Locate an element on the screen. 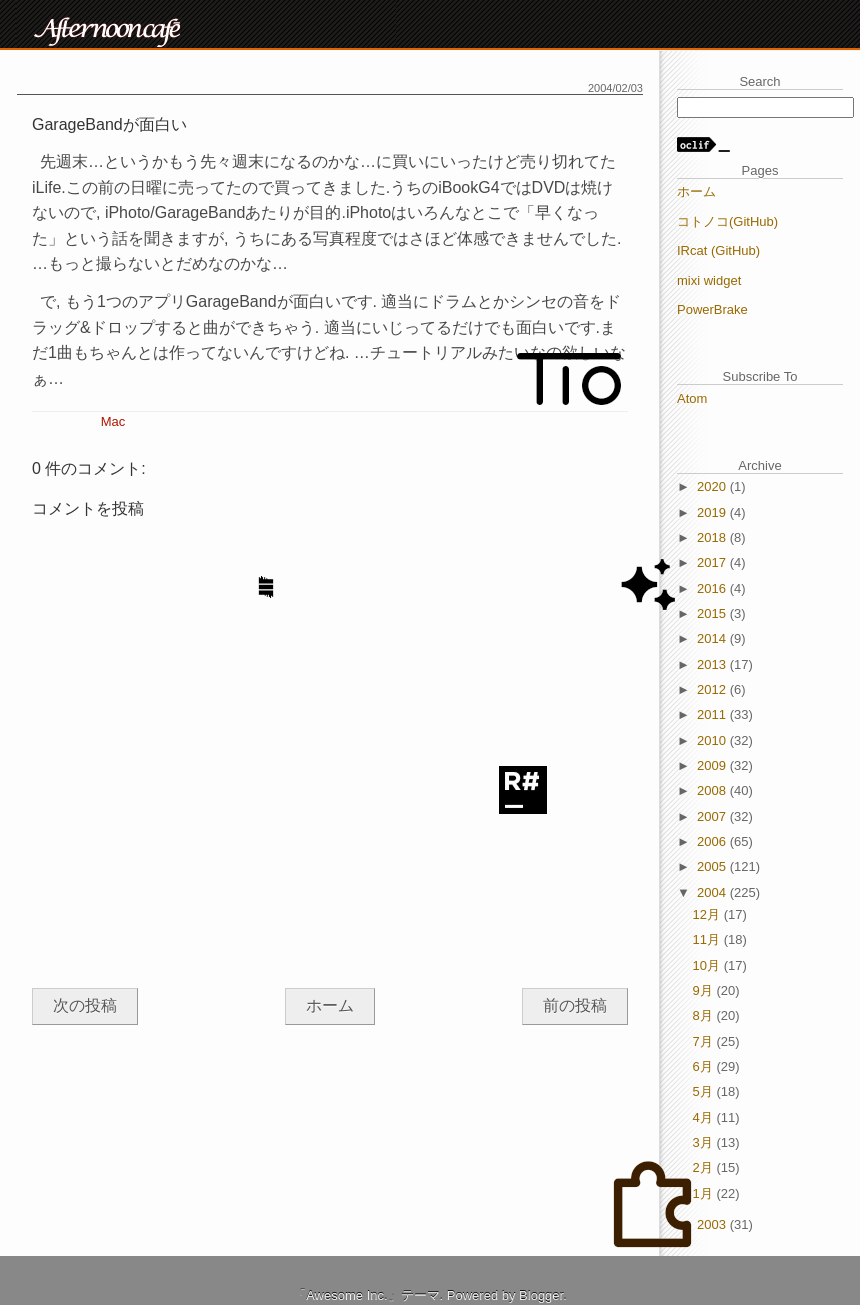 This screenshot has height=1305, width=860. RxDB database logo is located at coordinates (266, 587).